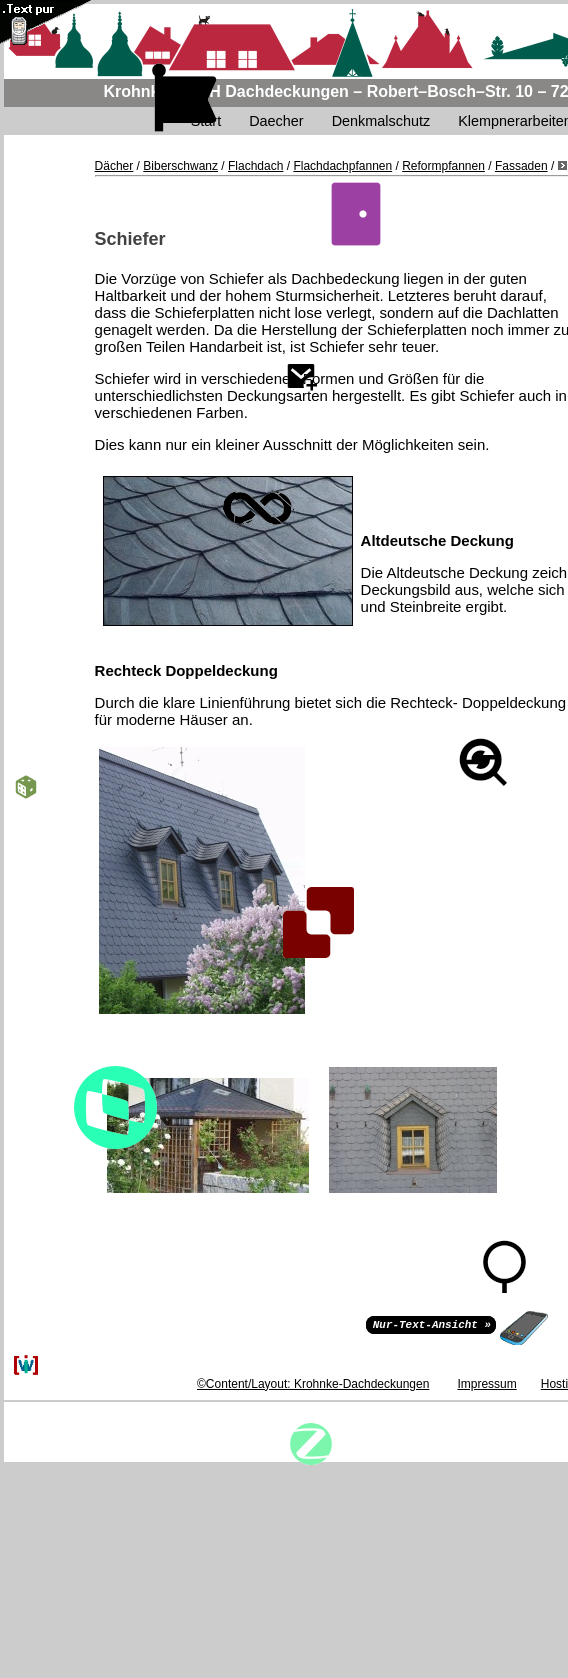  What do you see at coordinates (259, 507) in the screenshot?
I see `infinityfree web hosting service logo` at bounding box center [259, 507].